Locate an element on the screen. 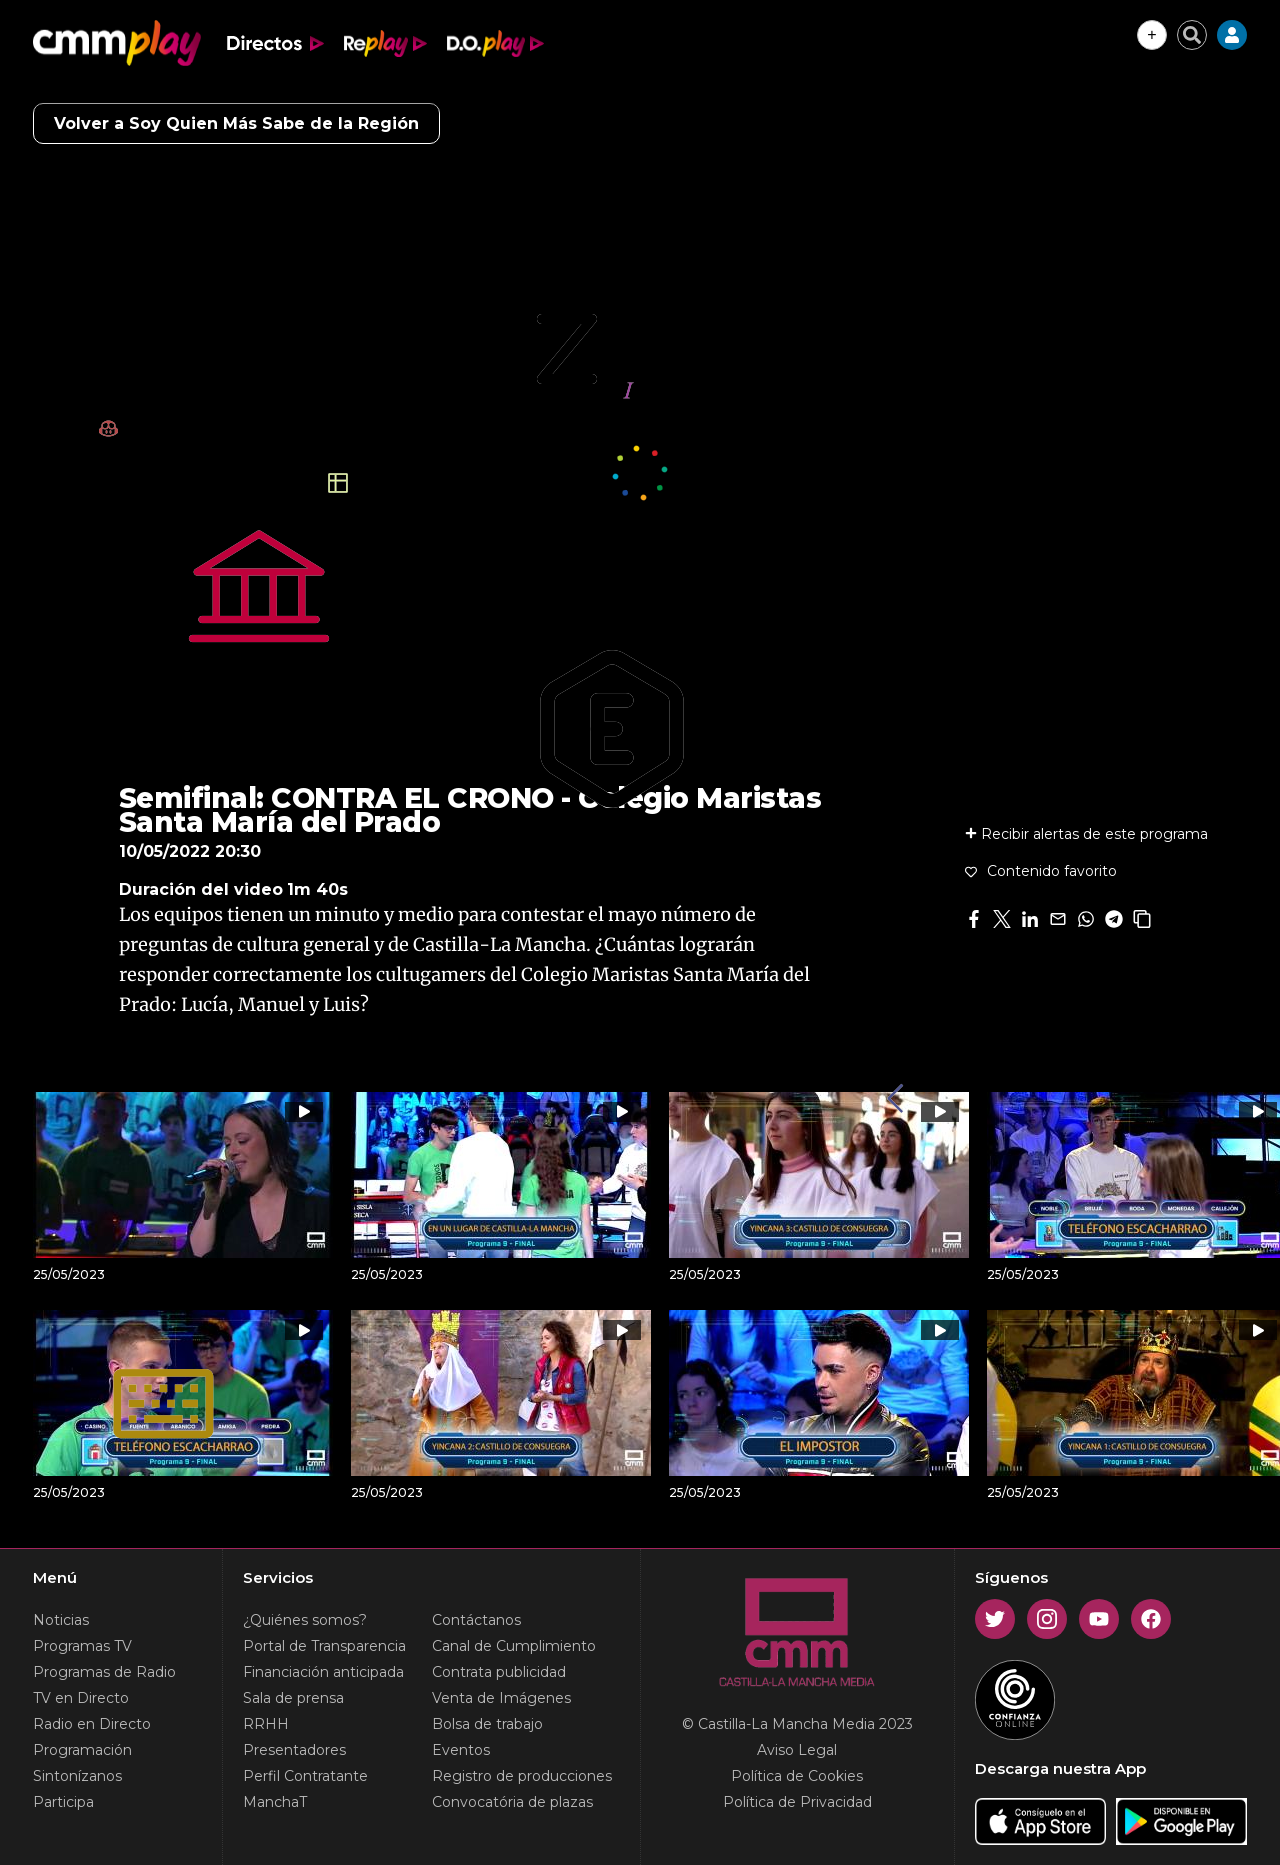 The height and width of the screenshot is (1865, 1280). access banking or financial services is located at coordinates (259, 591).